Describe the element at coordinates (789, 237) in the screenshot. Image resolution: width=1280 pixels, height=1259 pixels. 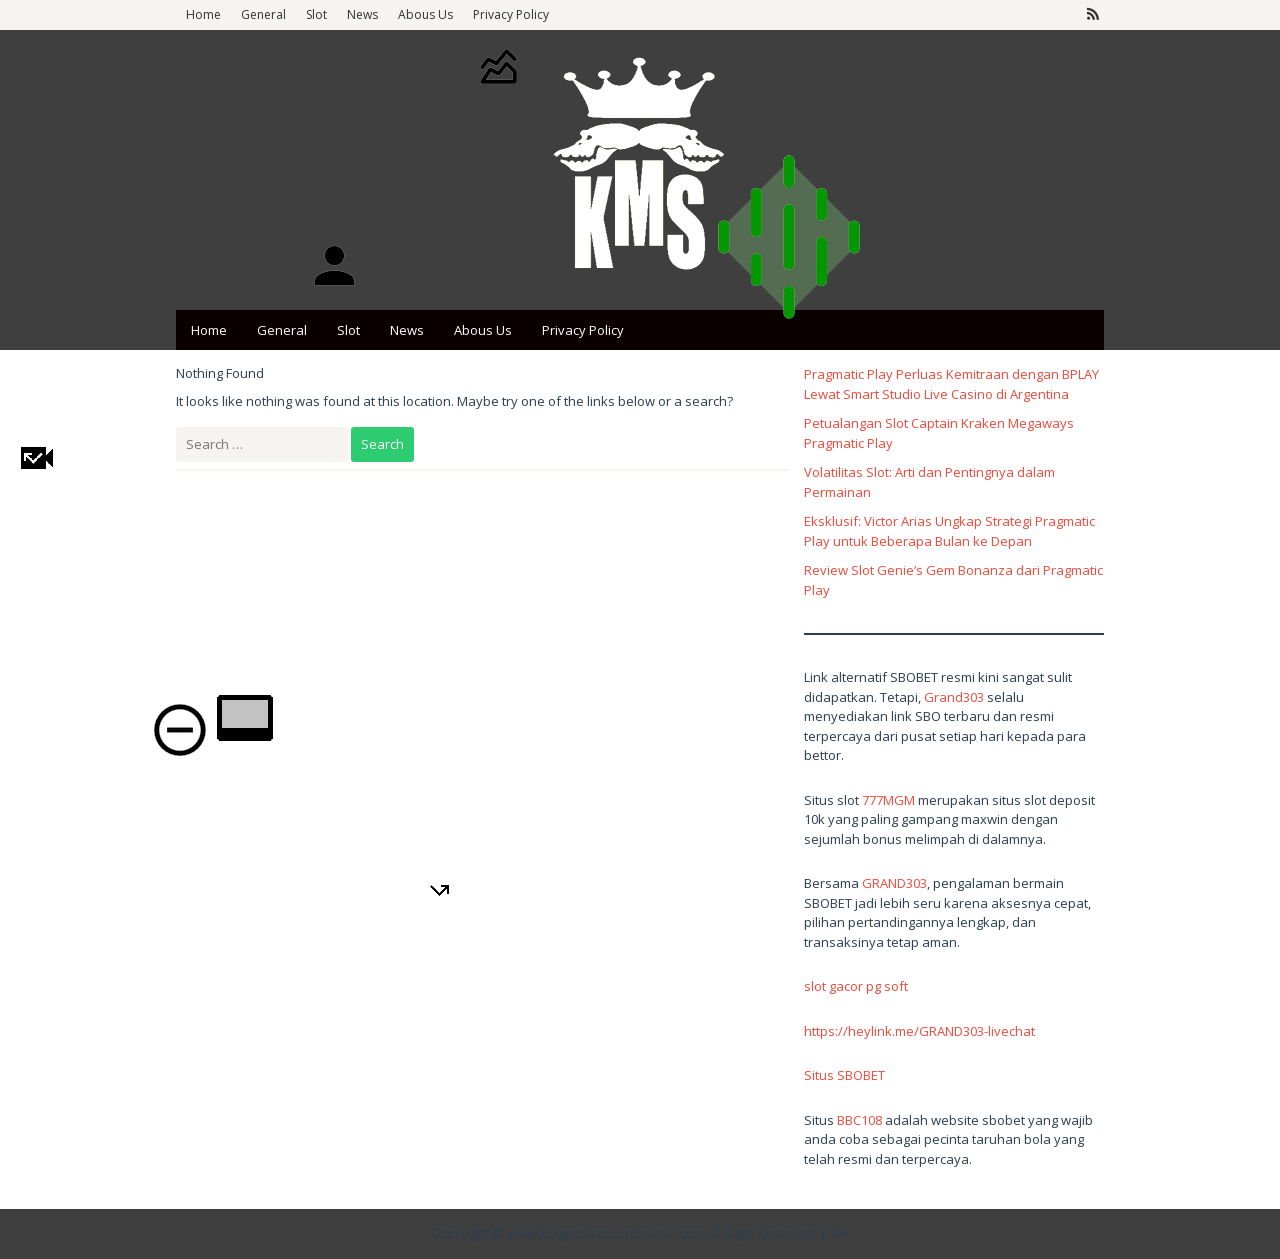
I see `open google podcasts app` at that location.